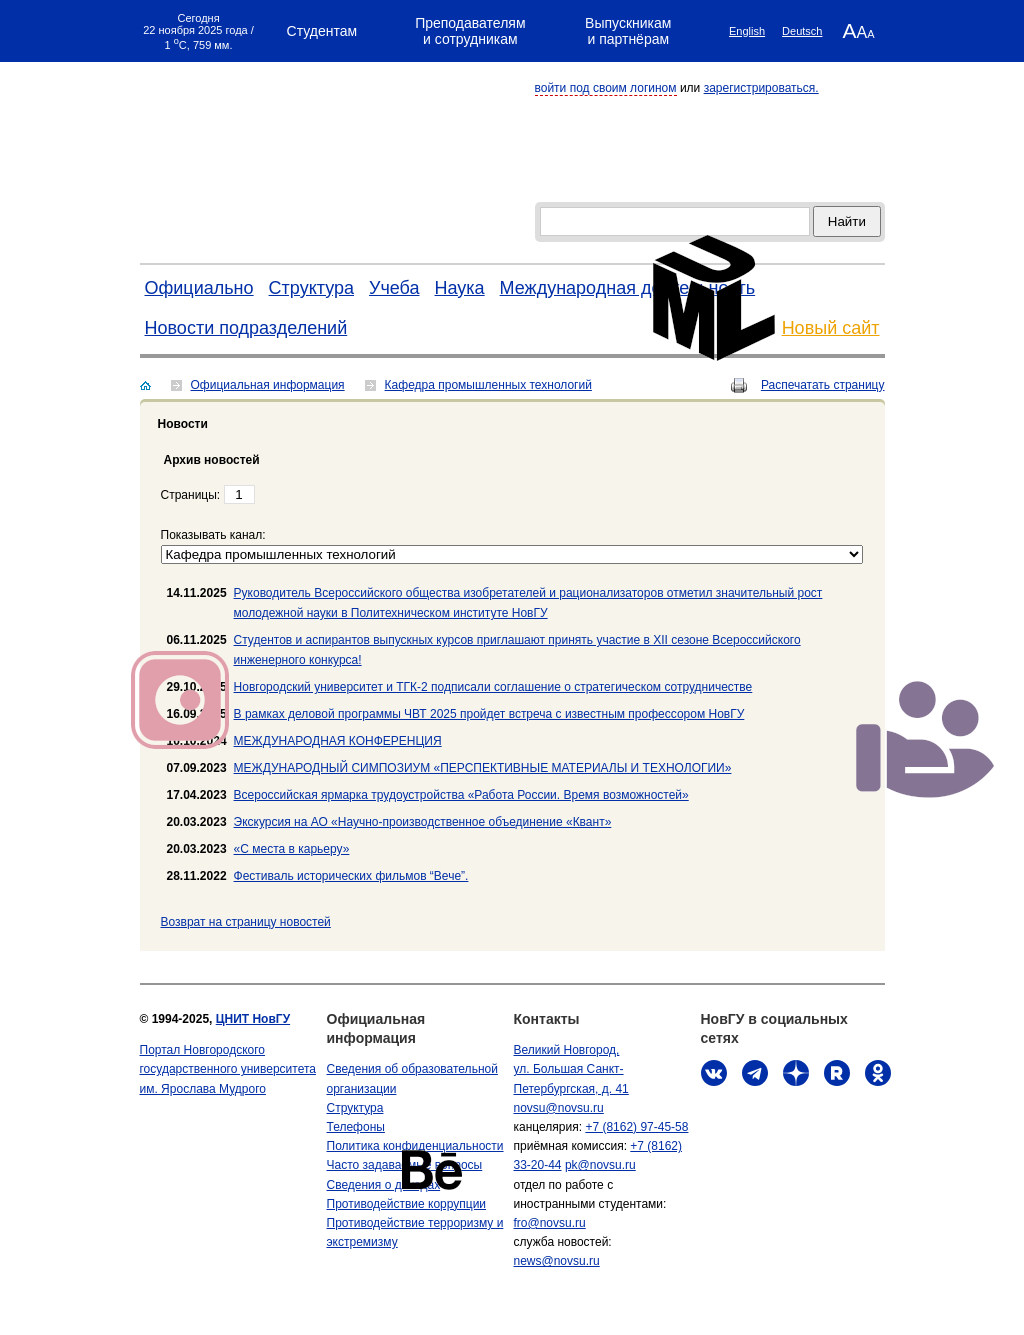  What do you see at coordinates (714, 298) in the screenshot?
I see `indicates UML (Unified Modeling Language) diagram support` at bounding box center [714, 298].